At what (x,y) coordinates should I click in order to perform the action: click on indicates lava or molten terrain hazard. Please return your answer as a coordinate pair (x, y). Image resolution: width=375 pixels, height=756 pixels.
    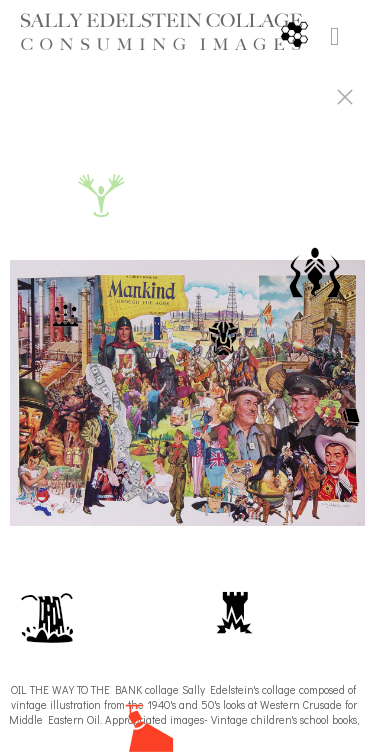
    Looking at the image, I should click on (65, 315).